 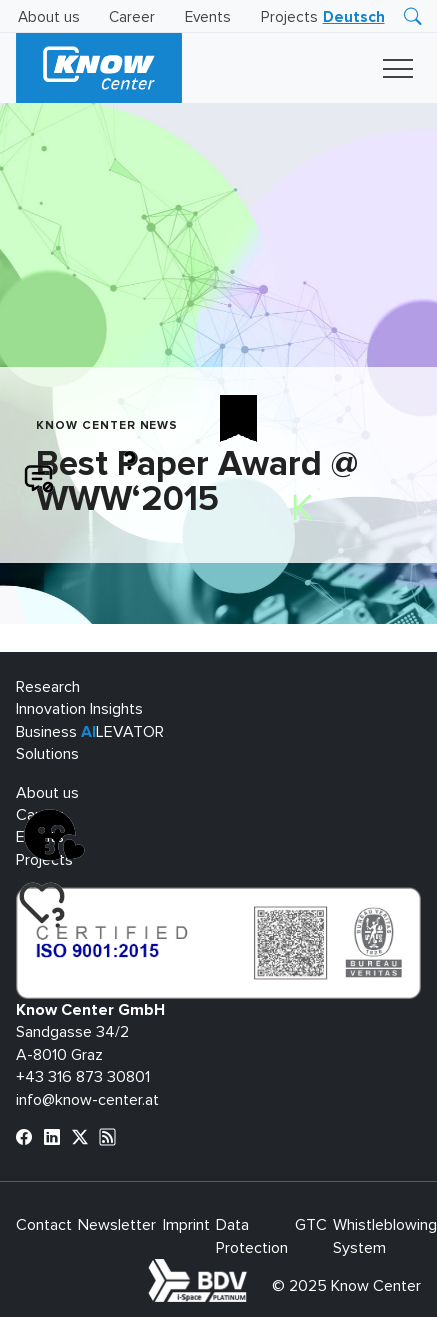 I want to click on cancel or delete a message, so click(x=38, y=477).